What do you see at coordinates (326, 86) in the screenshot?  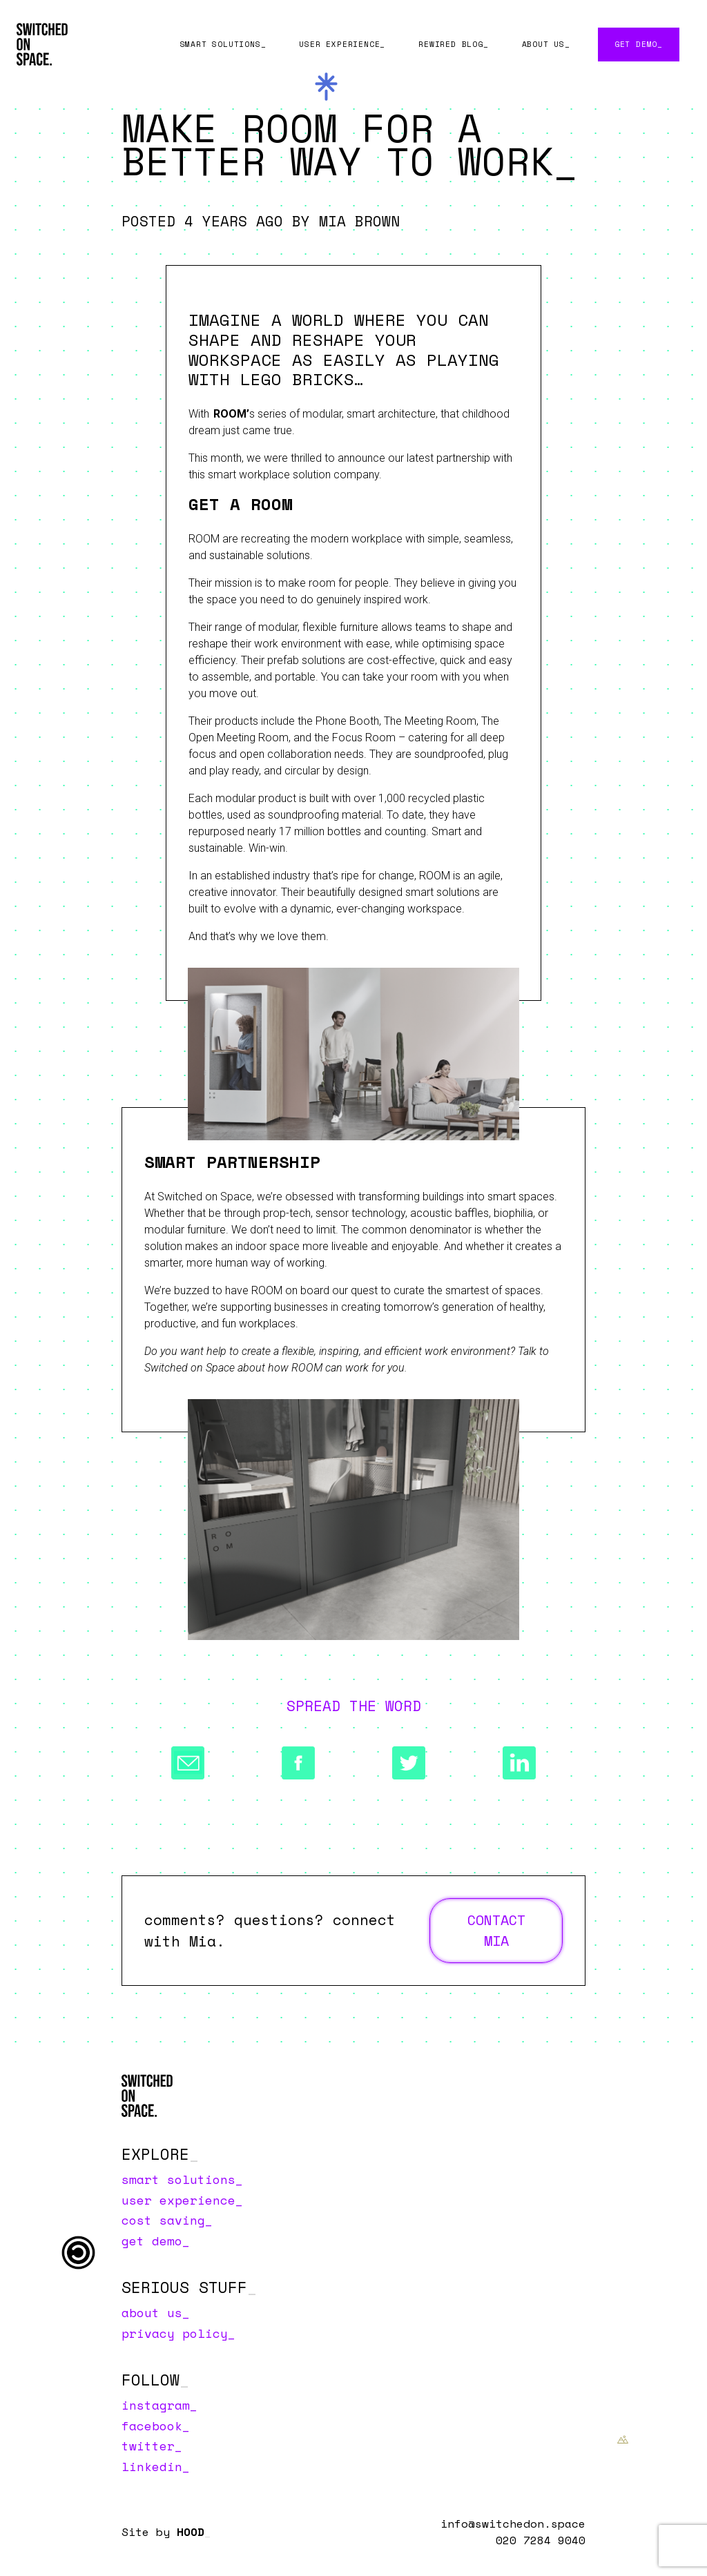 I see `visit linktree profile` at bounding box center [326, 86].